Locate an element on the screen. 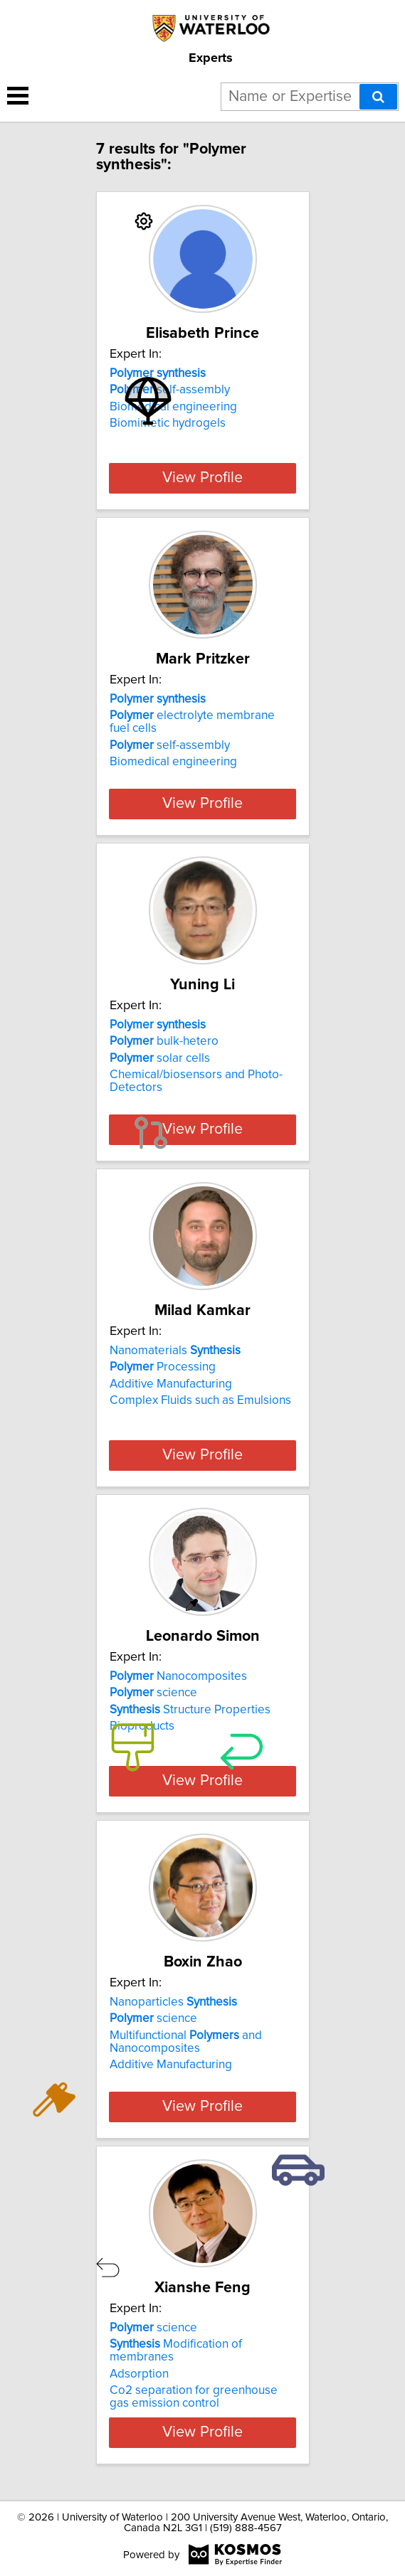 The image size is (405, 2576). create a new pull request is located at coordinates (151, 1133).